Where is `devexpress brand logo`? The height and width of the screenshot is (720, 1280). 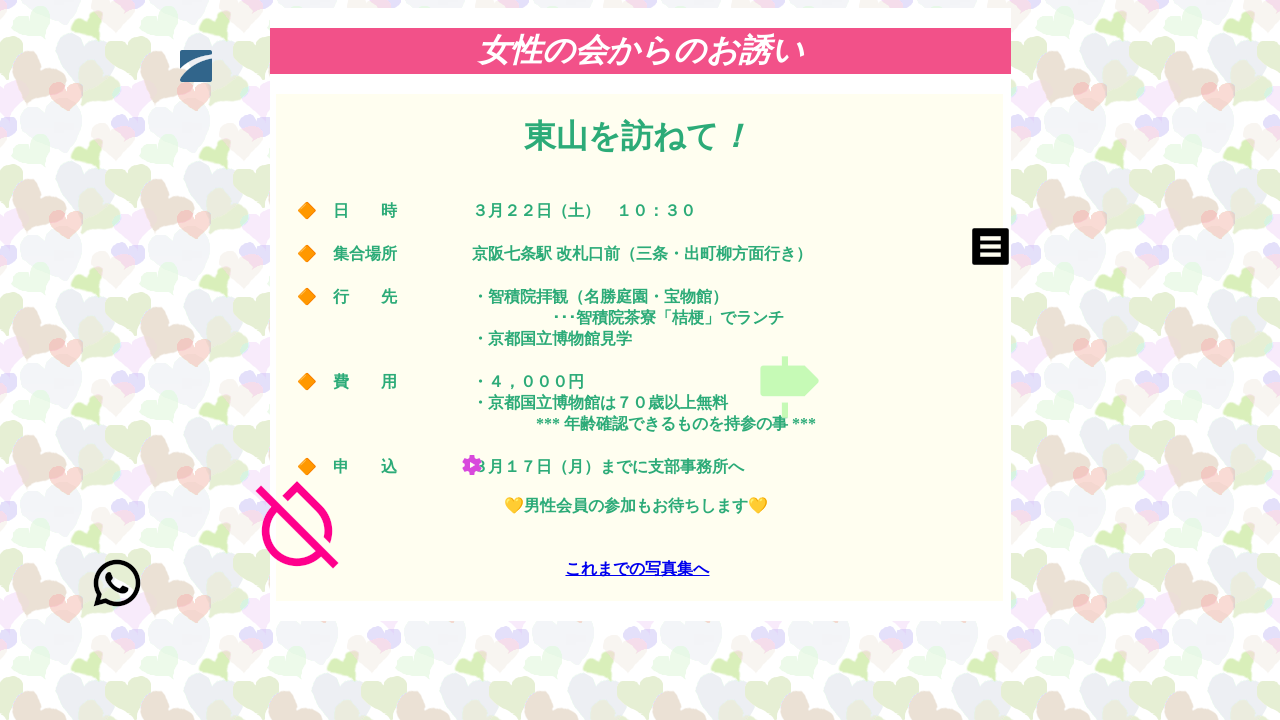
devexpress brand logo is located at coordinates (196, 66).